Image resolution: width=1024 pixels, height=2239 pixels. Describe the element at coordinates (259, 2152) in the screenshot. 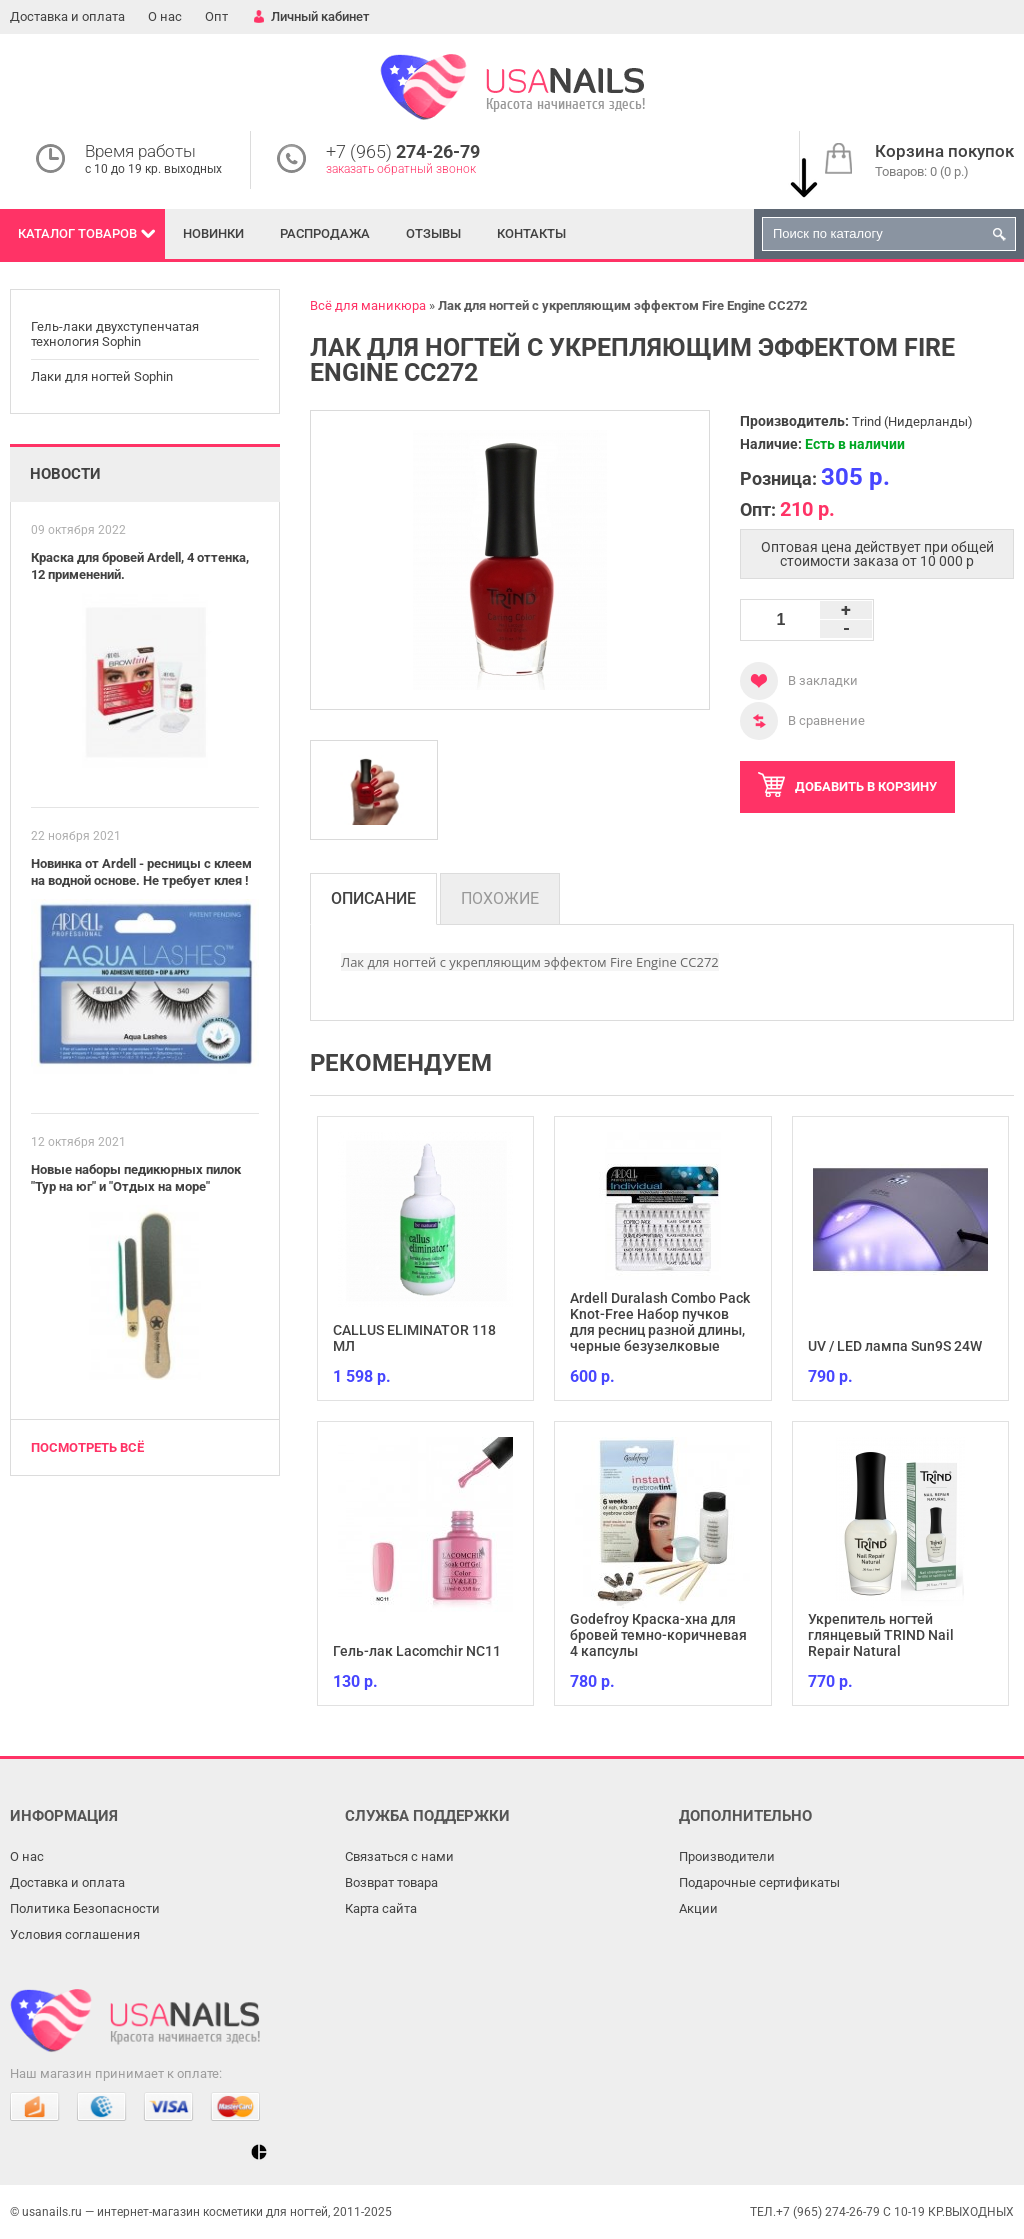

I see `view data breakdown or statistics` at that location.